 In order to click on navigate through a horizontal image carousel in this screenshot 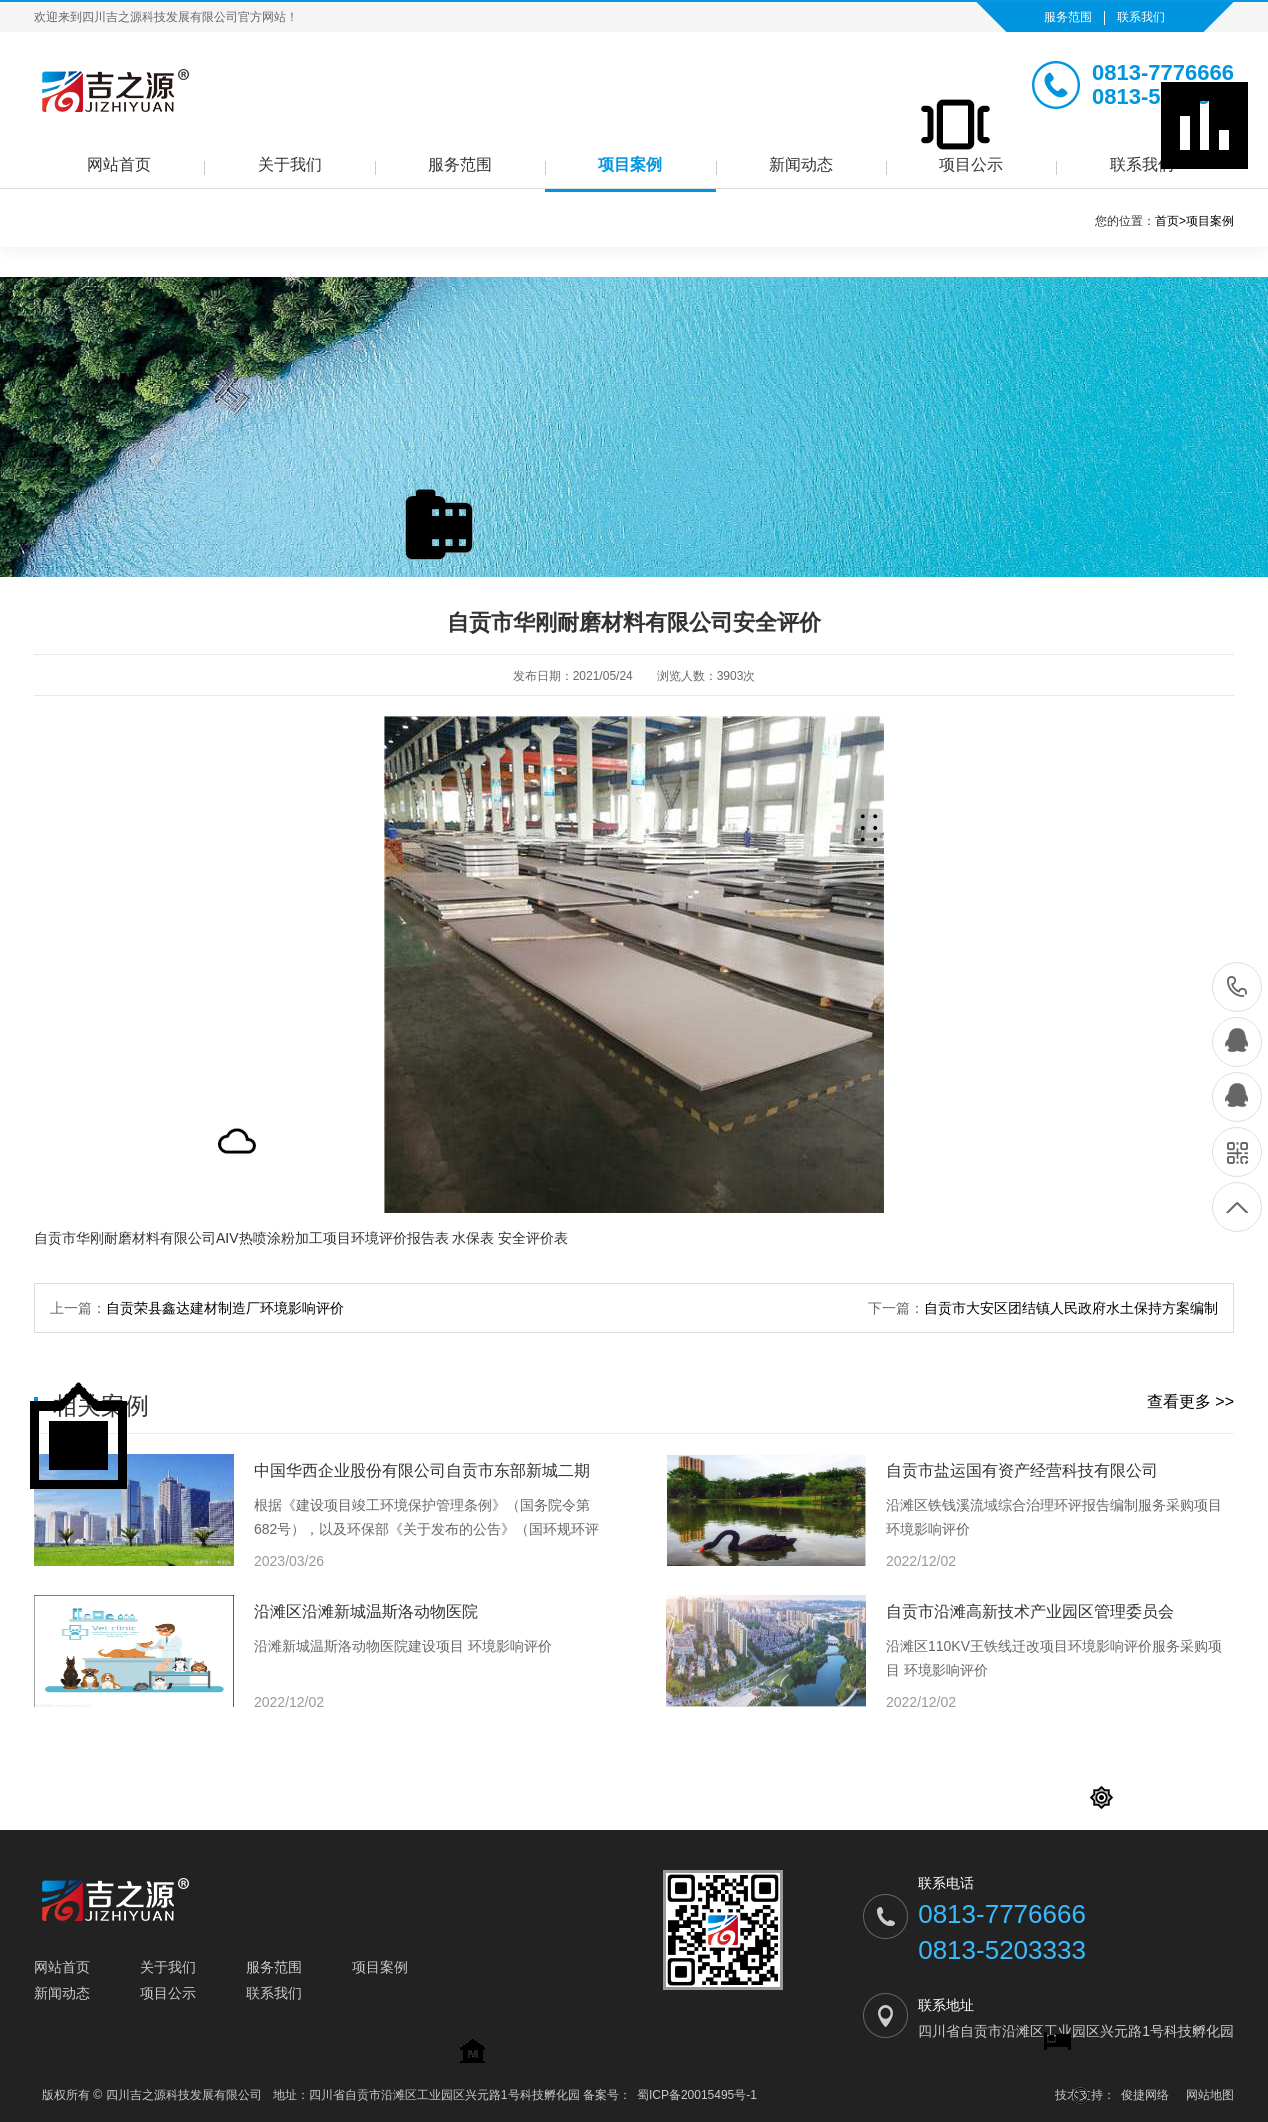, I will do `click(955, 124)`.